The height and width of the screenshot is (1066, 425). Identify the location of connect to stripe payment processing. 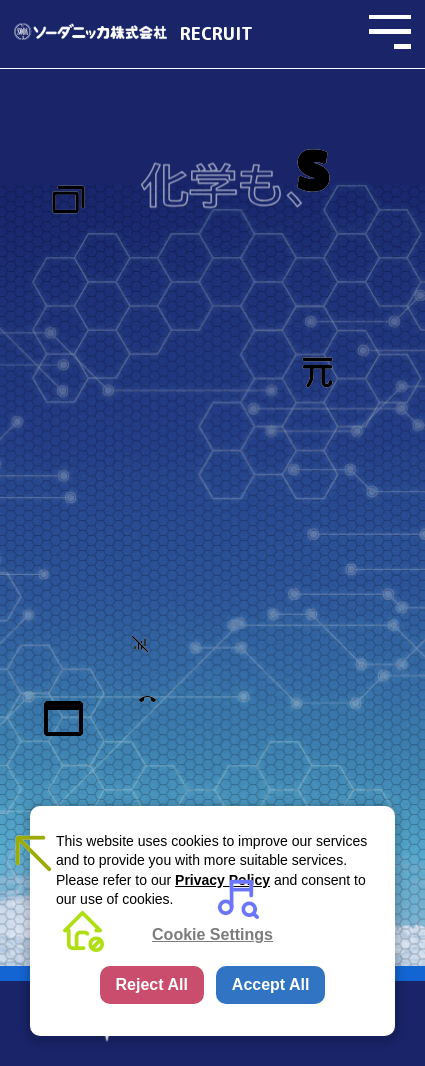
(312, 170).